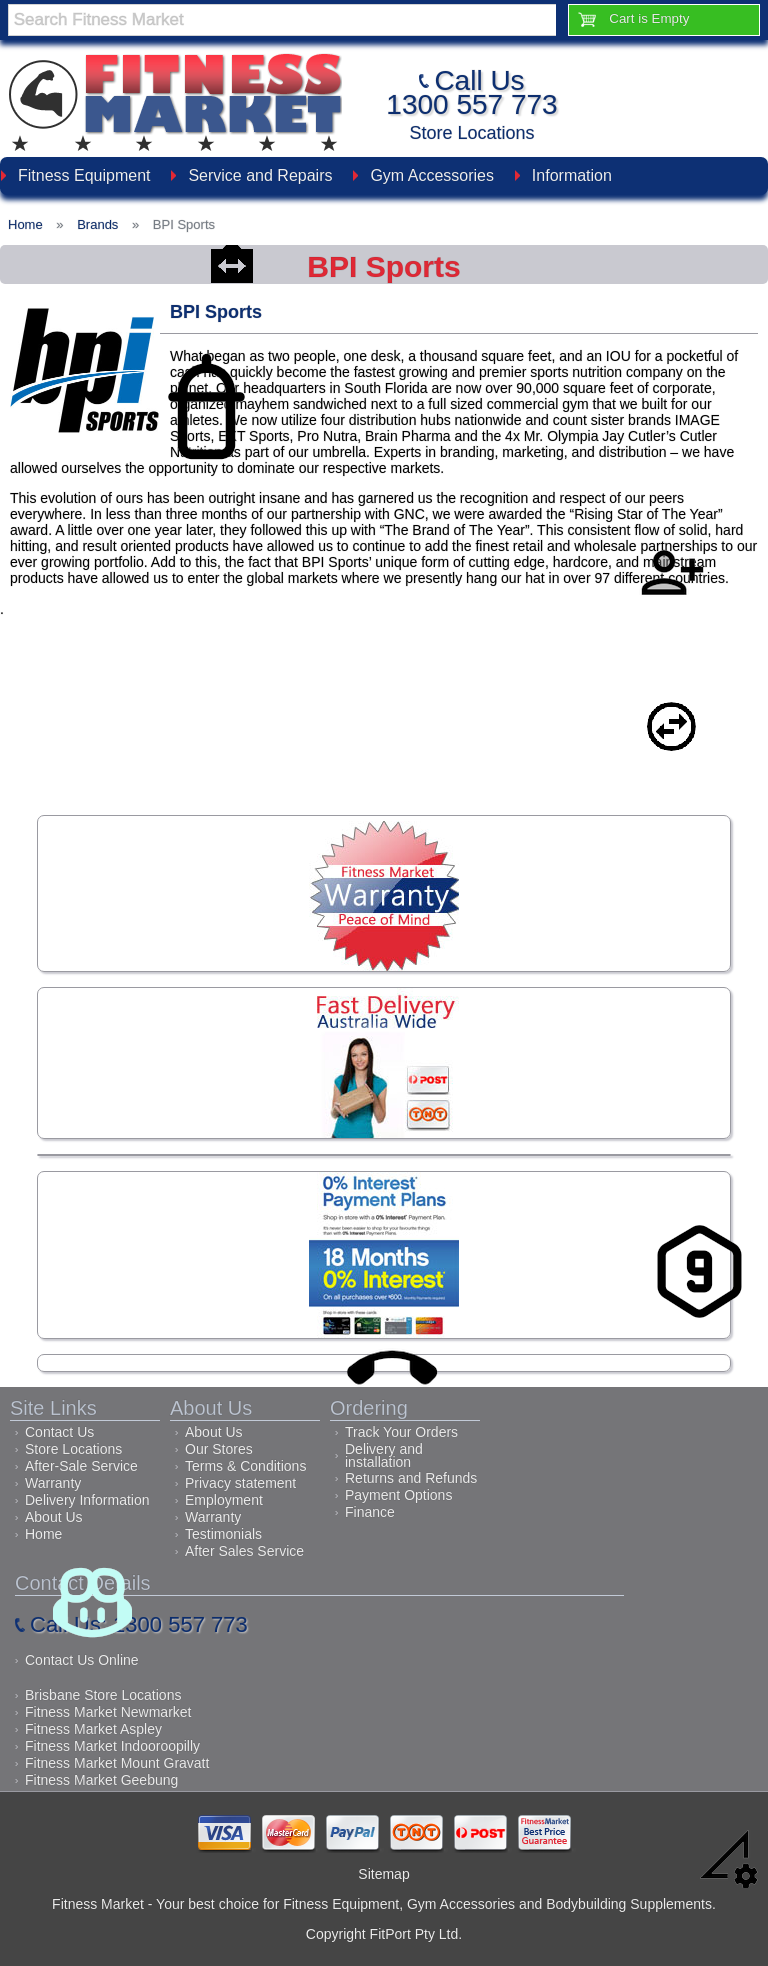 This screenshot has width=768, height=1966. I want to click on access github copilot ai assistant, so click(92, 1602).